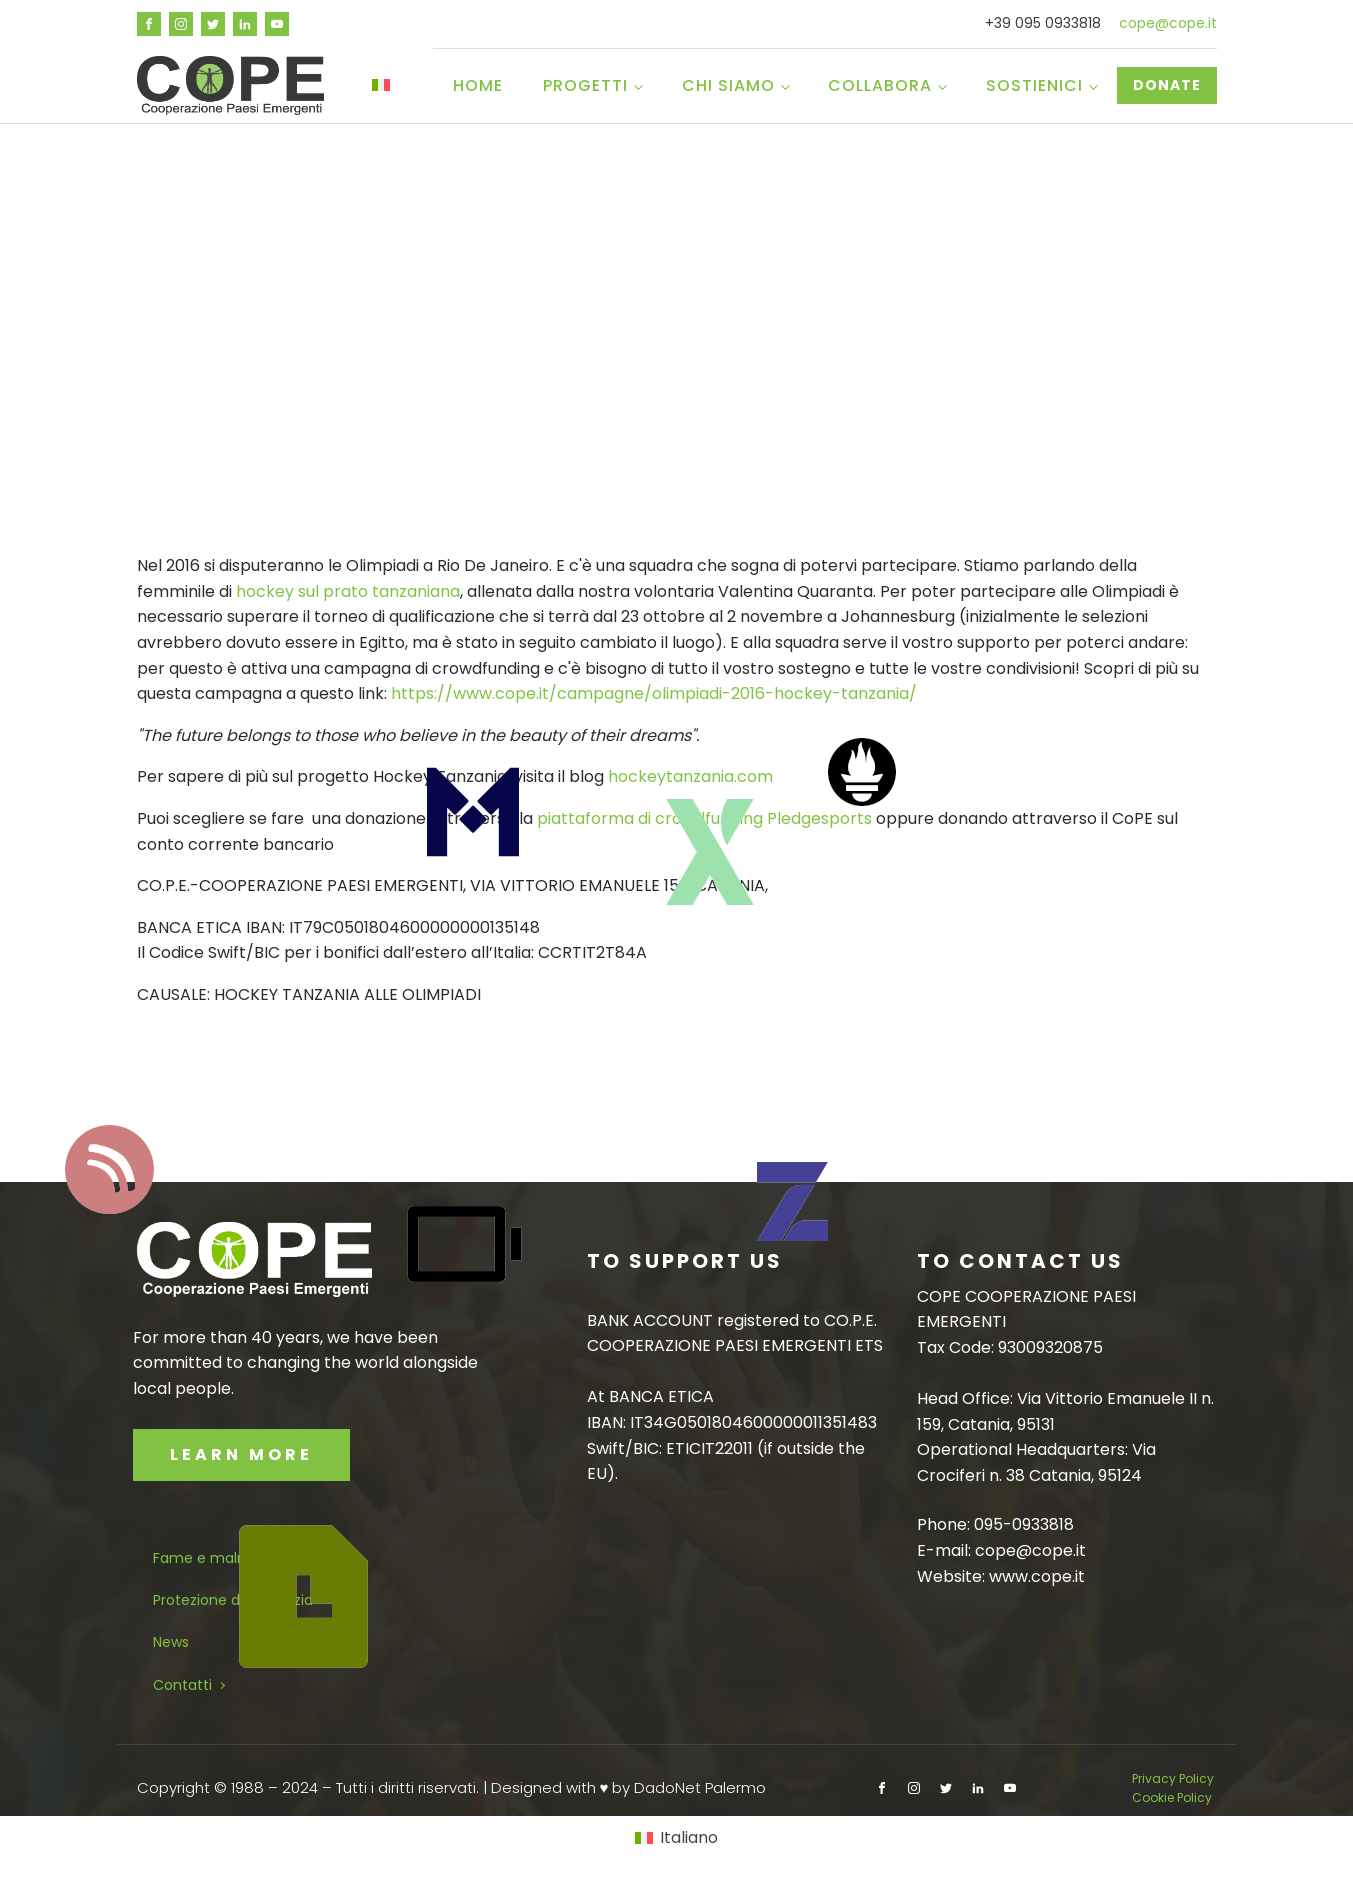 The image size is (1353, 1890). What do you see at coordinates (792, 1201) in the screenshot?
I see `OpenZeppelin brand logo` at bounding box center [792, 1201].